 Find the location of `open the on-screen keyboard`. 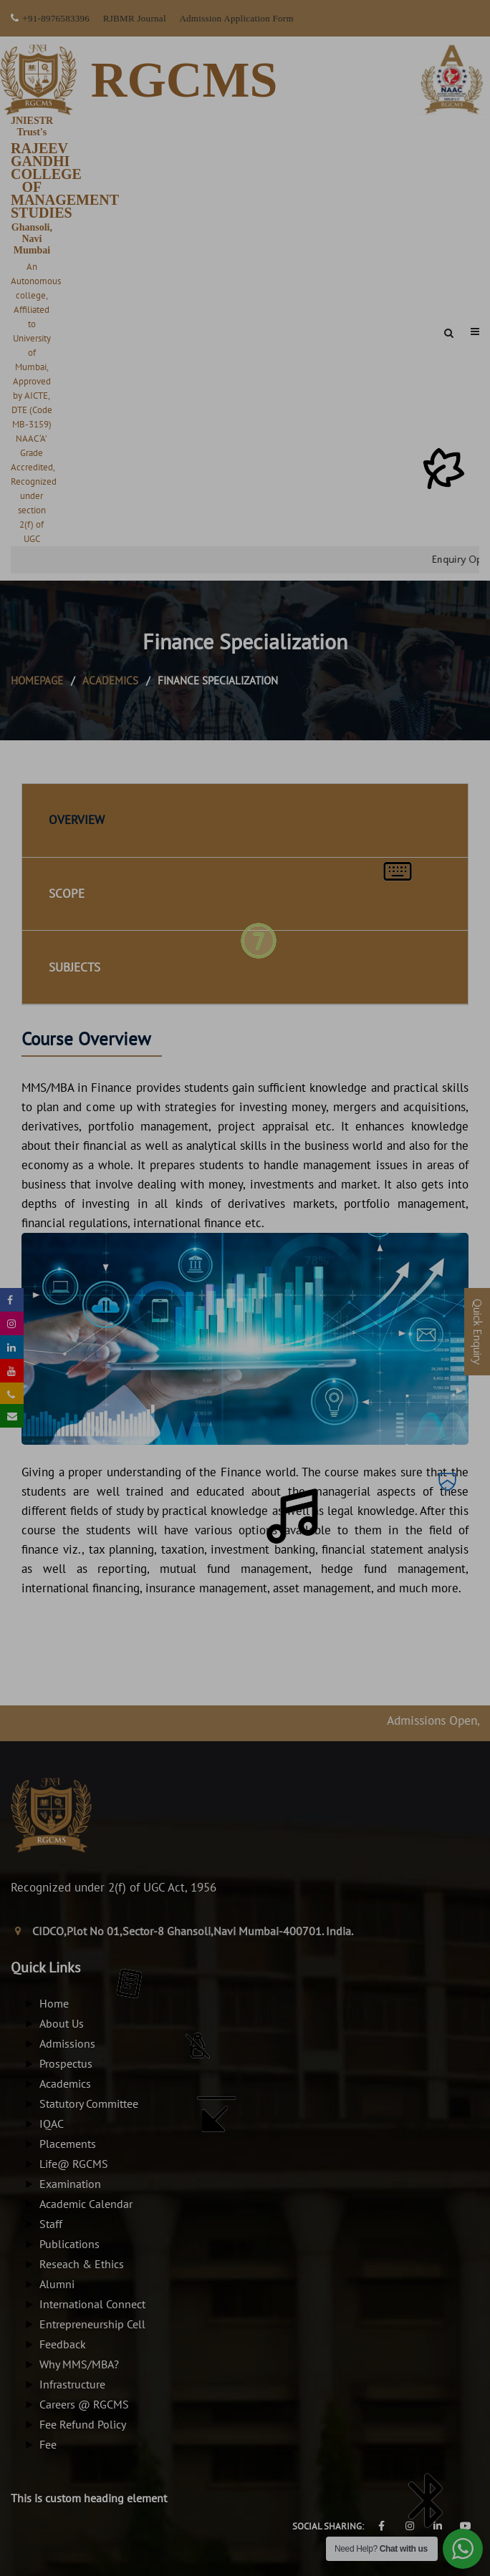

open the on-screen keyboard is located at coordinates (398, 871).